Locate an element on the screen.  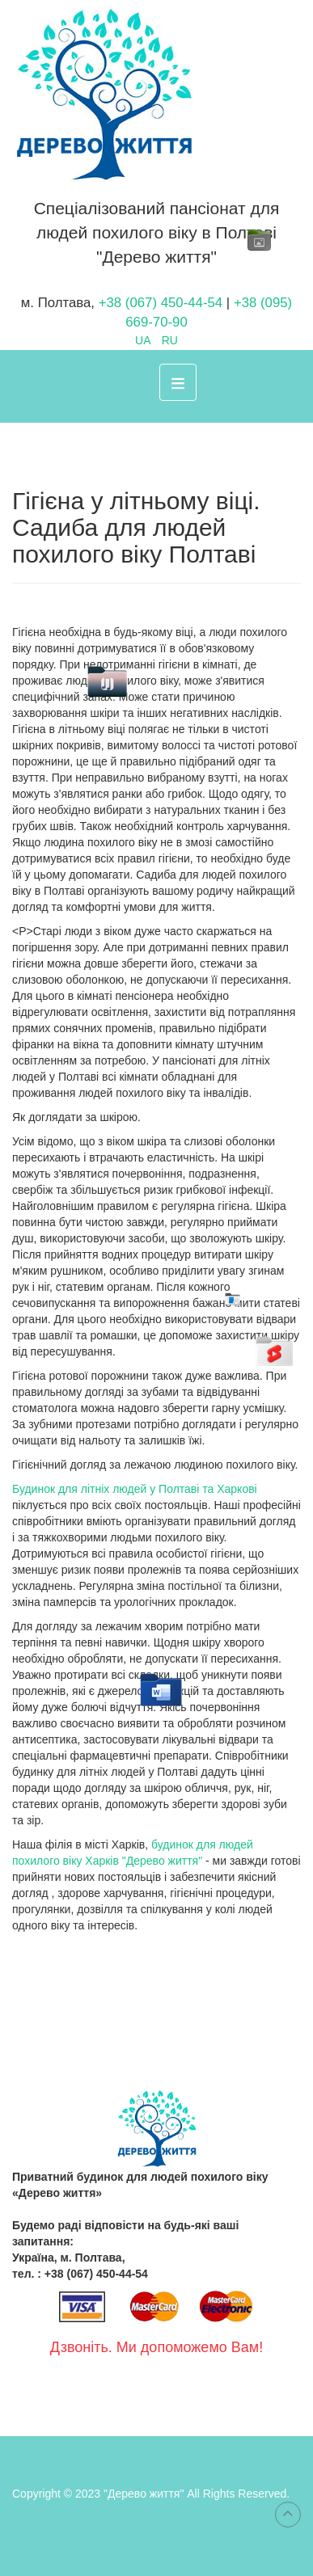
open your pictures folder is located at coordinates (259, 239).